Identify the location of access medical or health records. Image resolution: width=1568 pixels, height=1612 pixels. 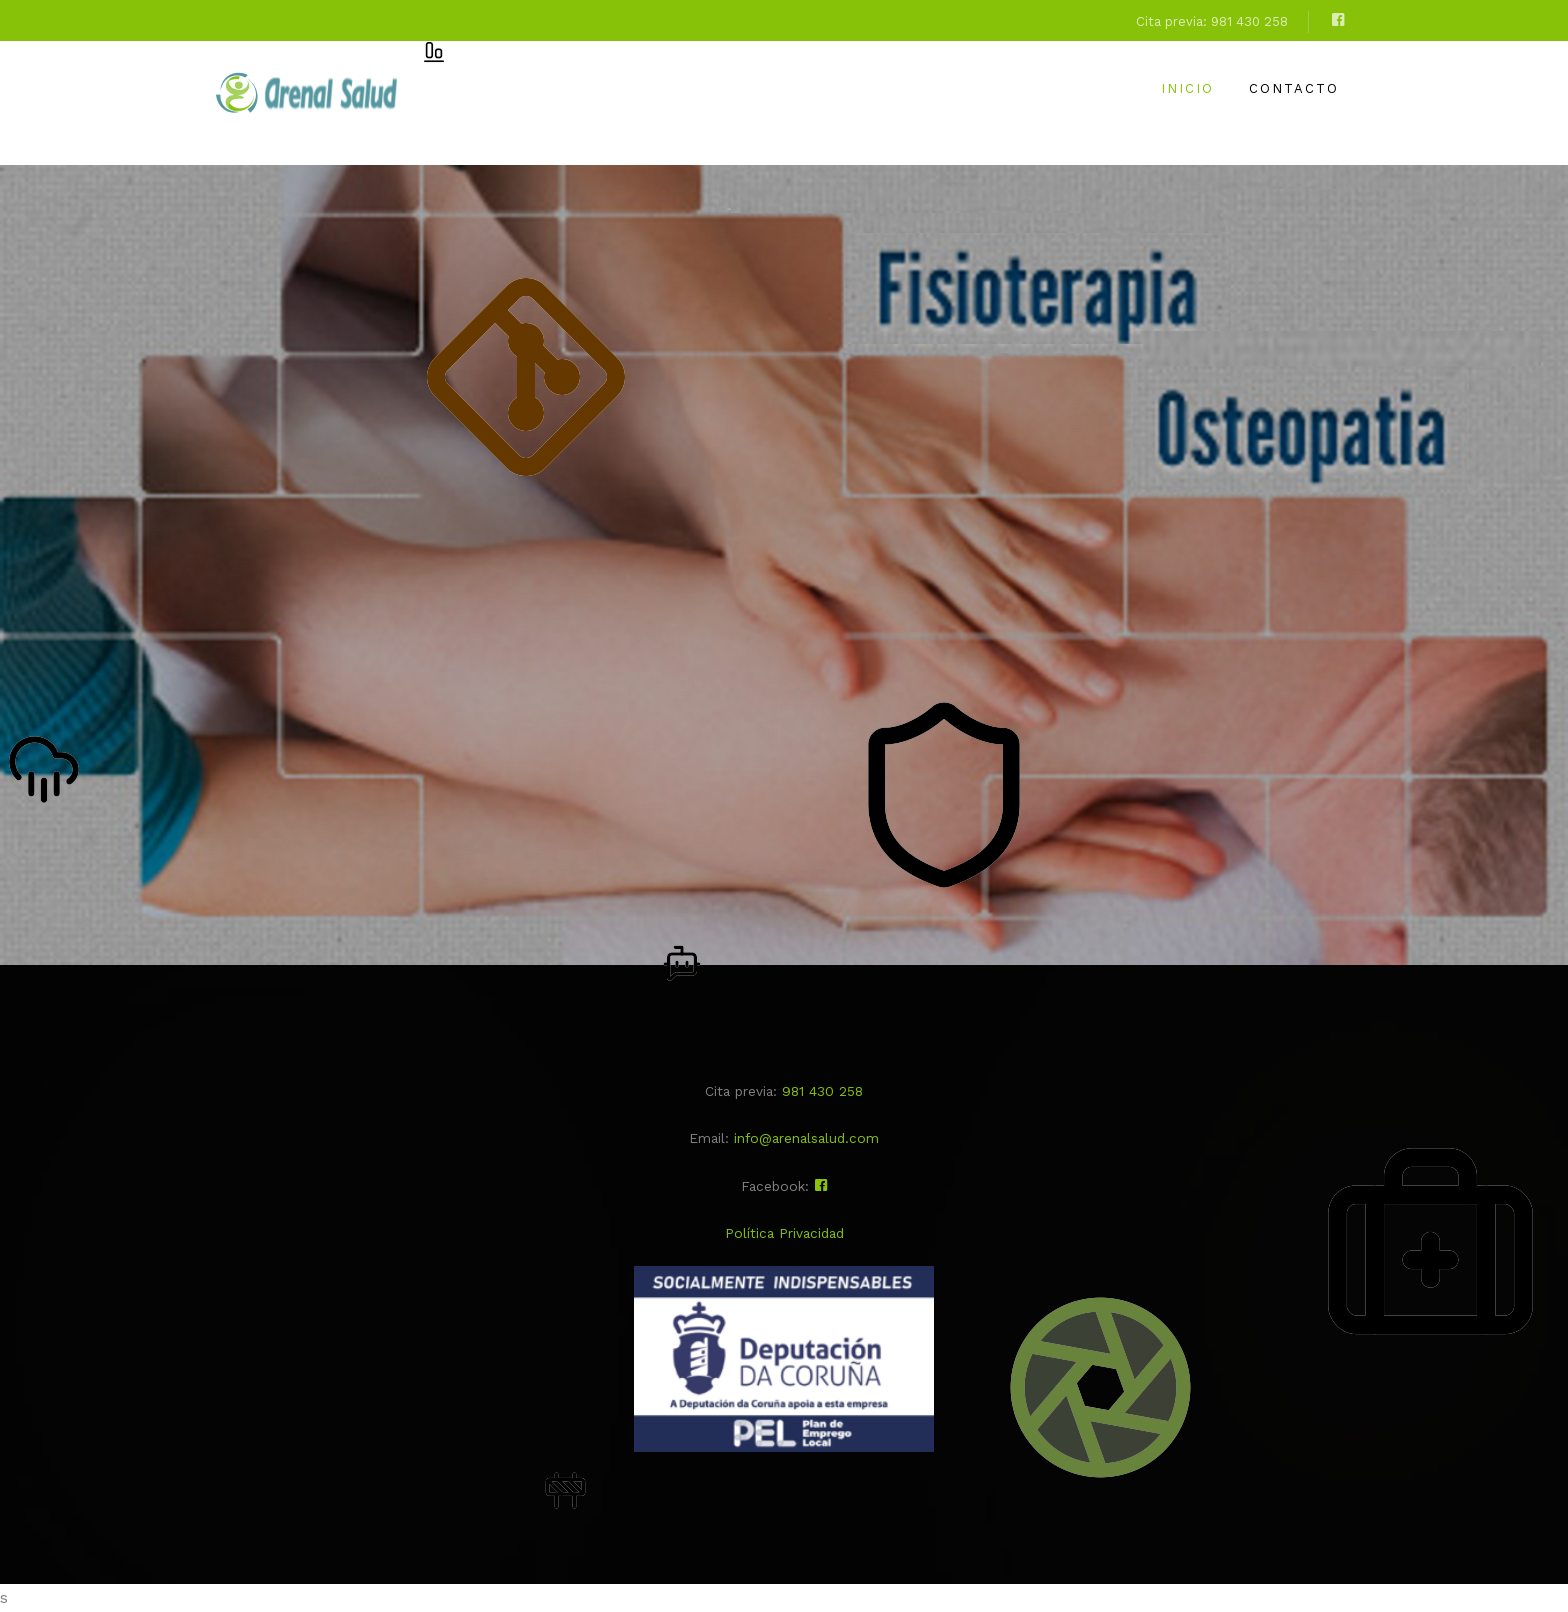
(1430, 1250).